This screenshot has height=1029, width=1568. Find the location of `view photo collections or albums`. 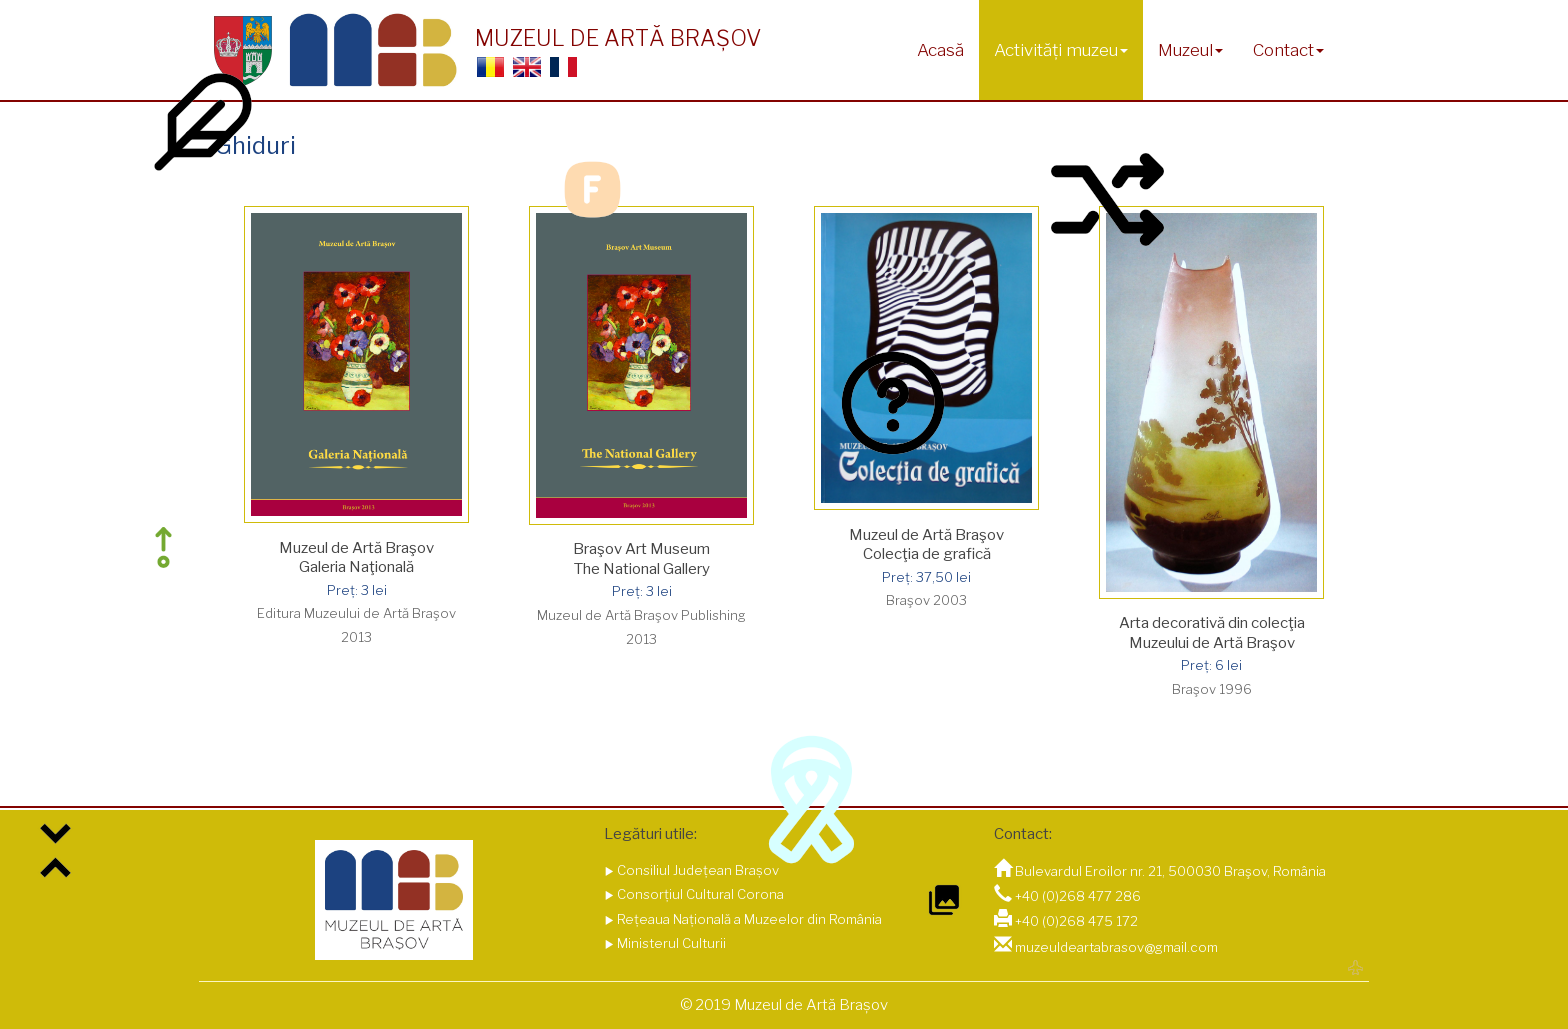

view photo collections or albums is located at coordinates (944, 900).